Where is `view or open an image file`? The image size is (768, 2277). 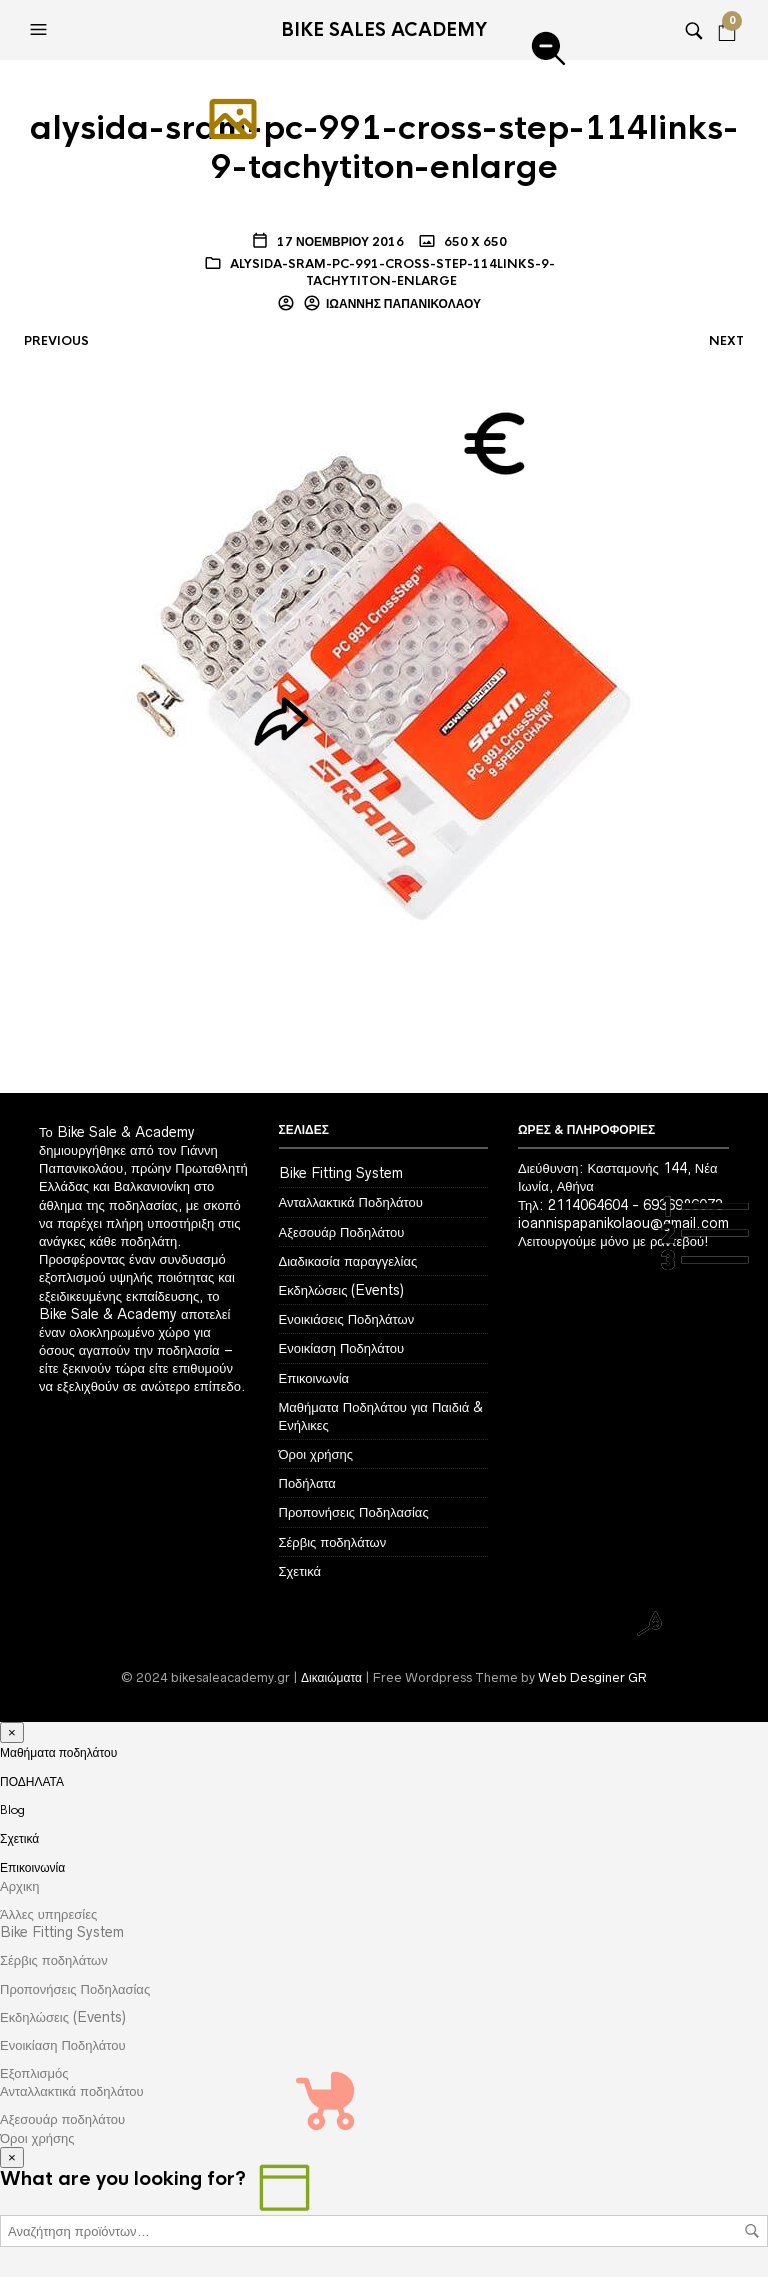 view or open an image file is located at coordinates (233, 119).